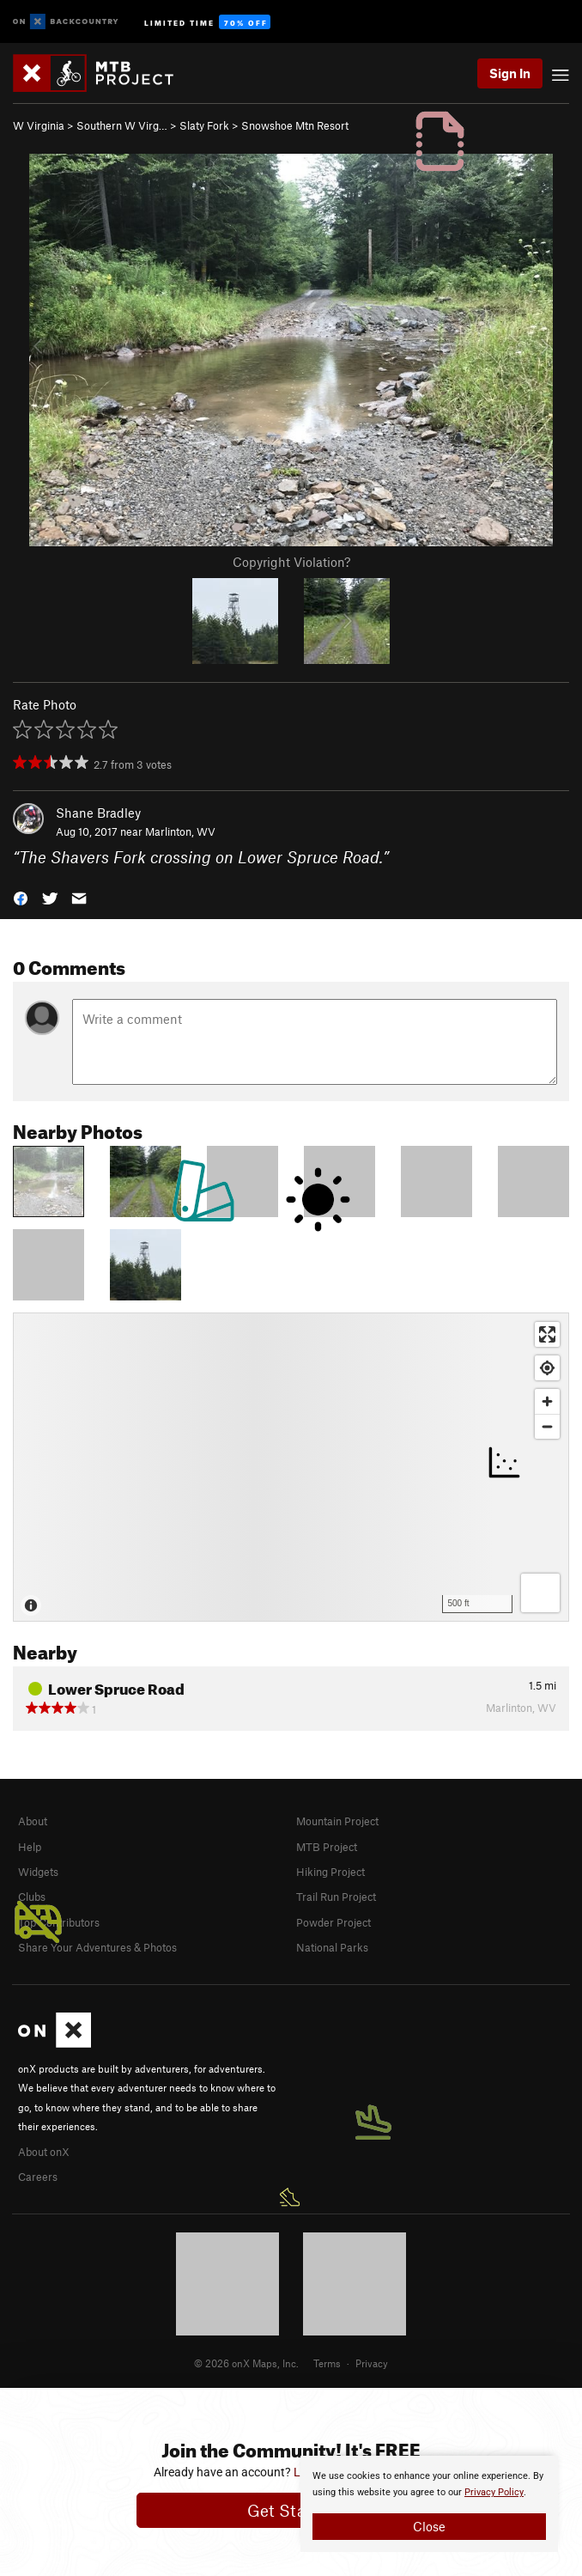 The width and height of the screenshot is (582, 2576). Describe the element at coordinates (289, 2198) in the screenshot. I see `track your running or walking activity` at that location.